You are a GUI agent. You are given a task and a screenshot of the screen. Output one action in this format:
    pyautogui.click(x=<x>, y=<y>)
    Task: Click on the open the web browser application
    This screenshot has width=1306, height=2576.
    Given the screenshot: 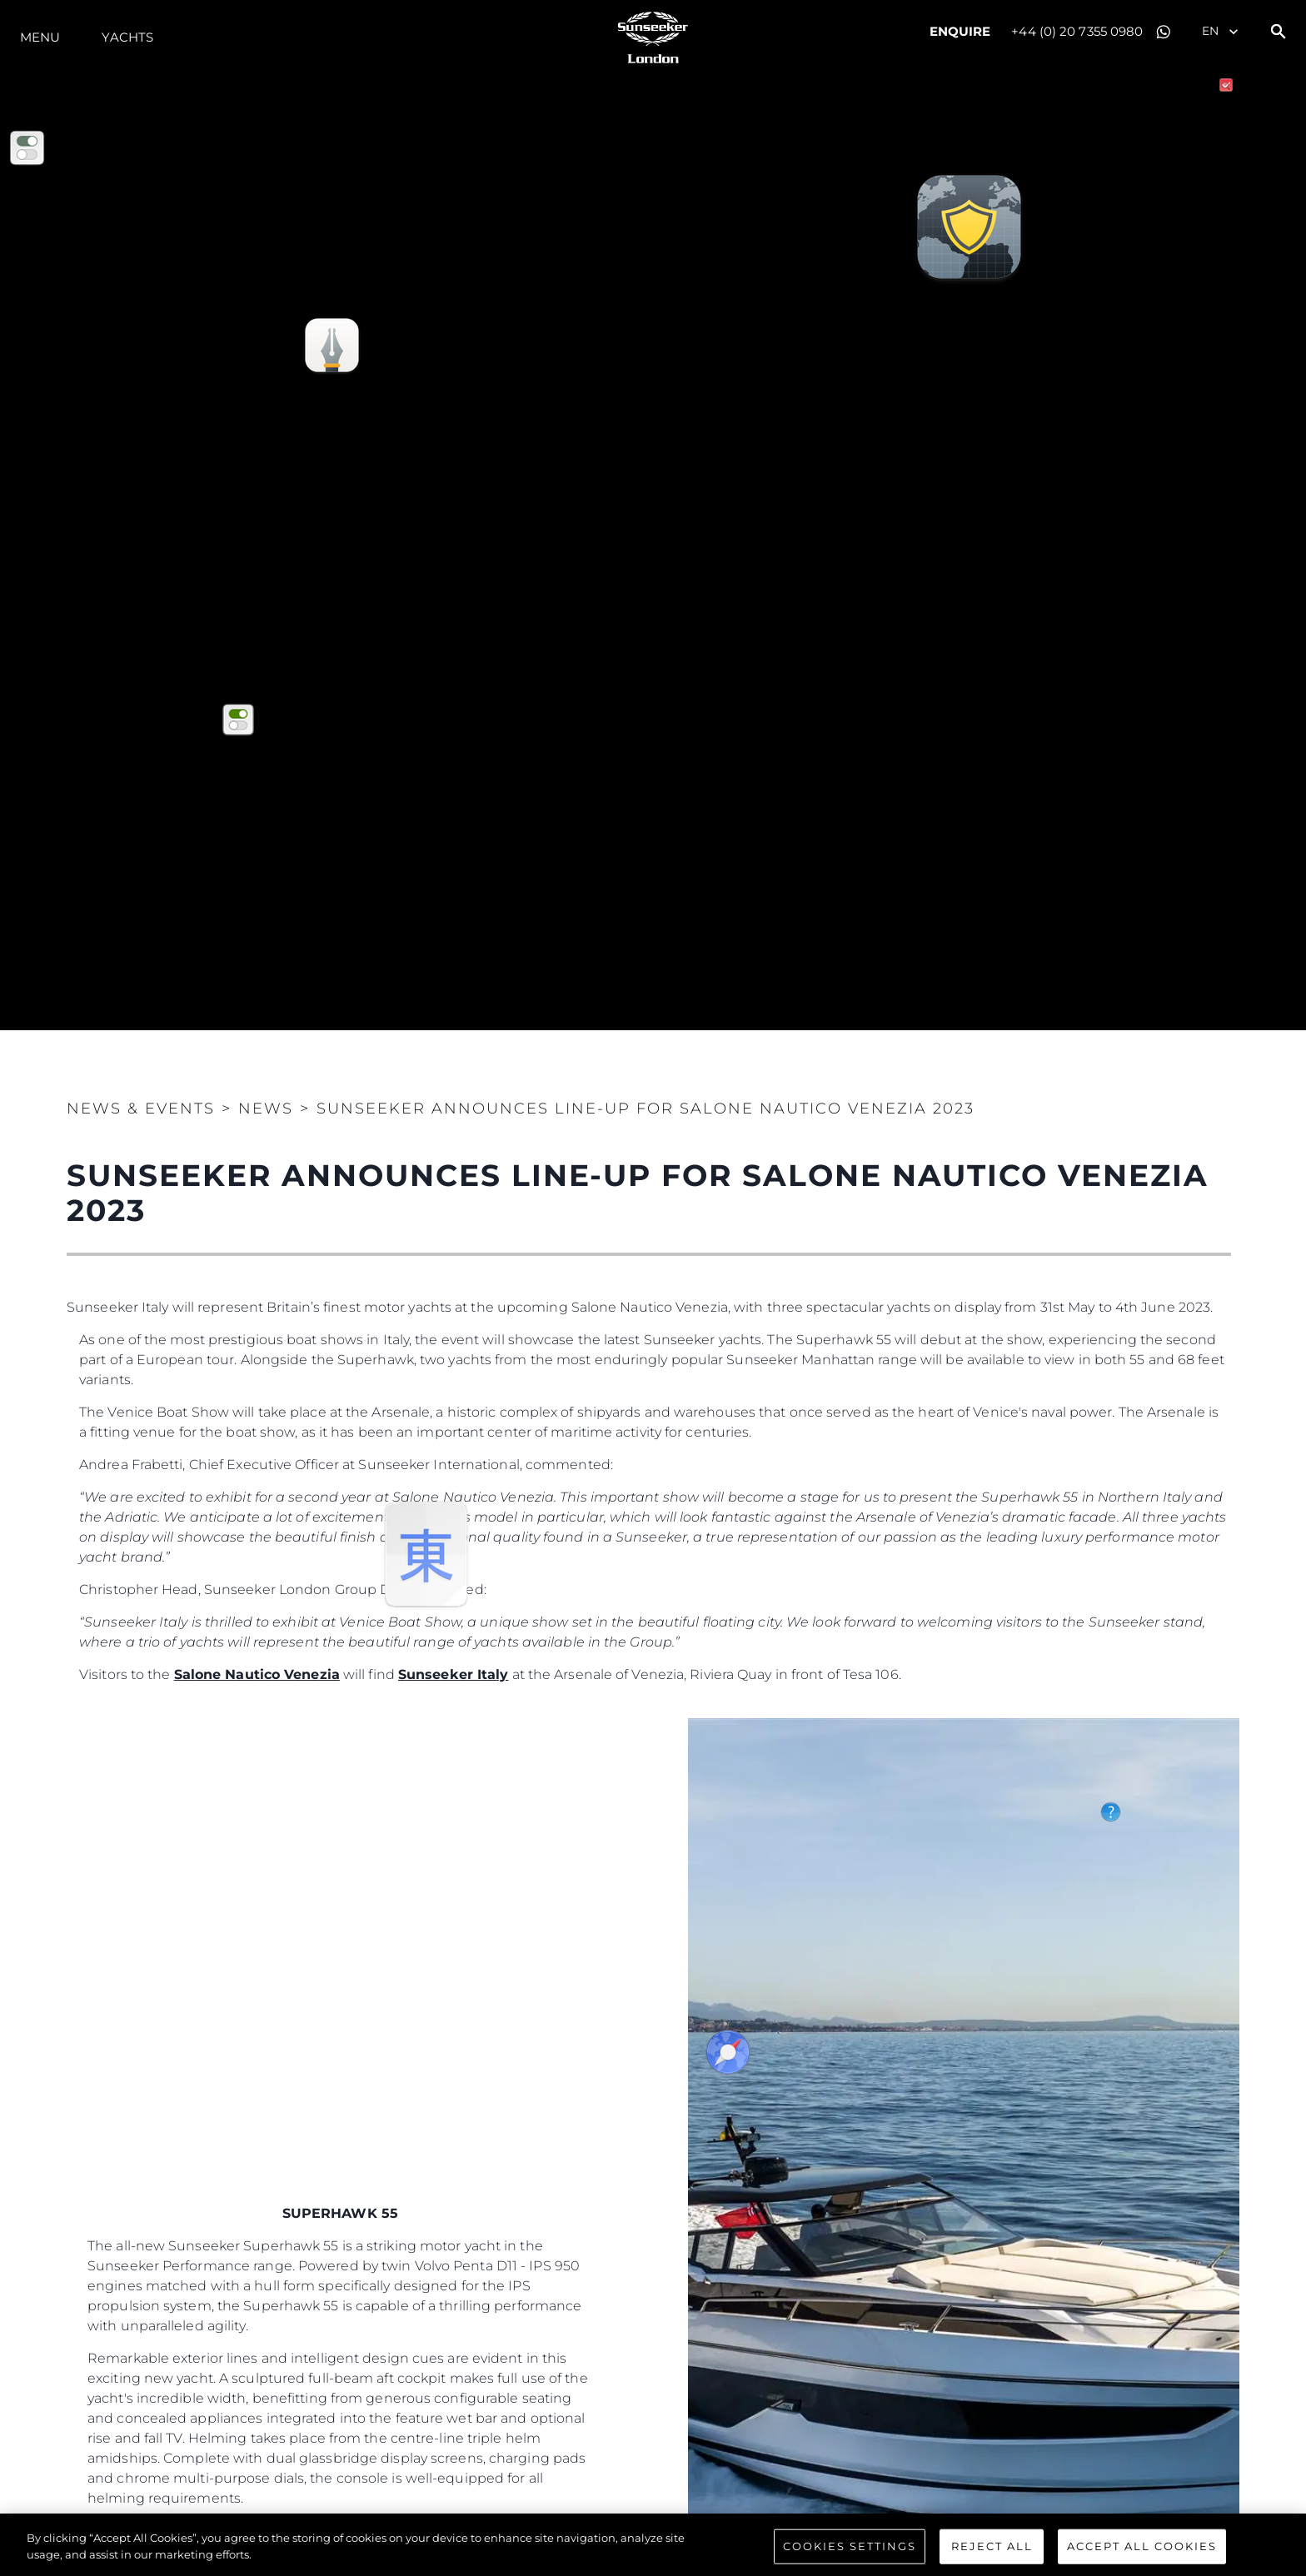 What is the action you would take?
    pyautogui.click(x=728, y=2052)
    